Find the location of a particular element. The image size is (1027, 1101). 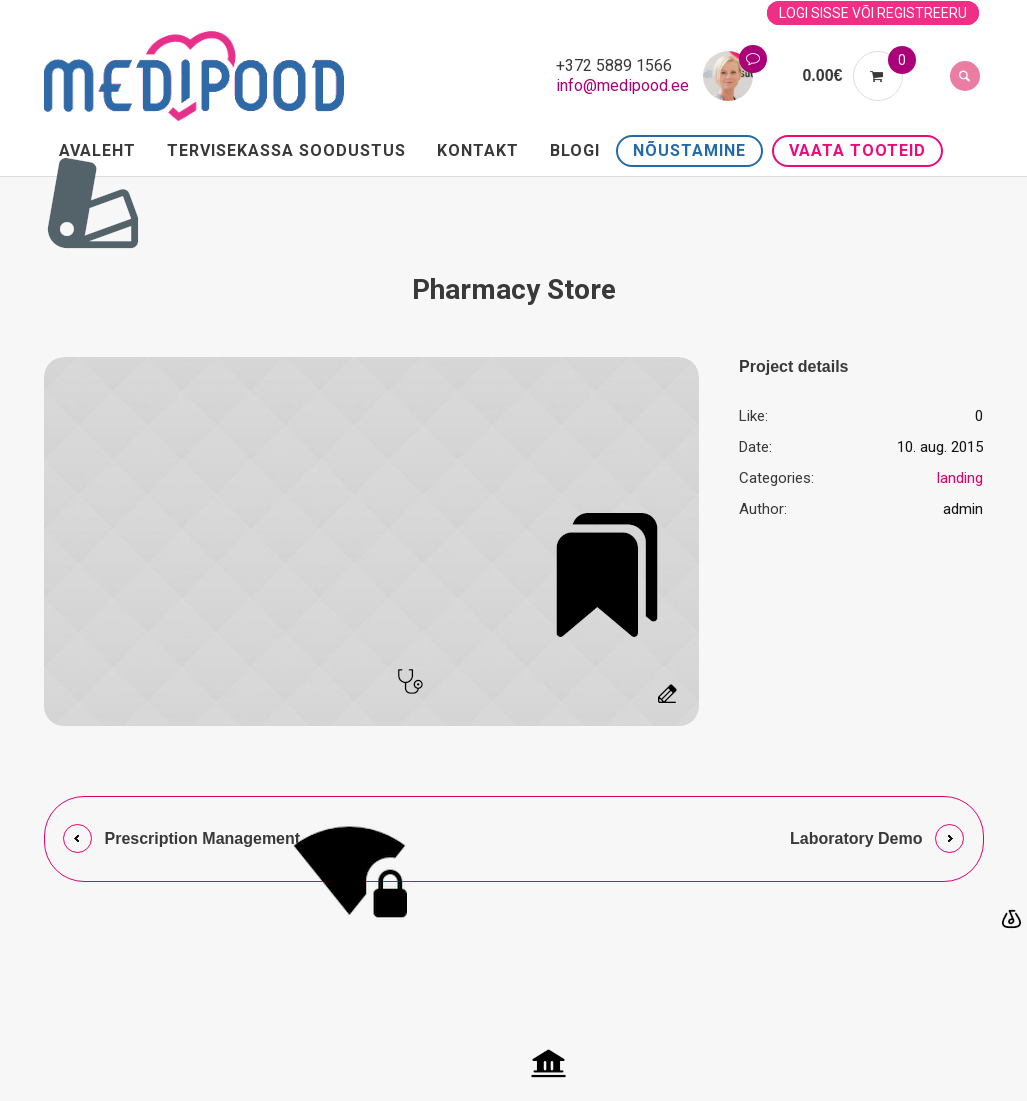

access color palette or theme options is located at coordinates (89, 206).